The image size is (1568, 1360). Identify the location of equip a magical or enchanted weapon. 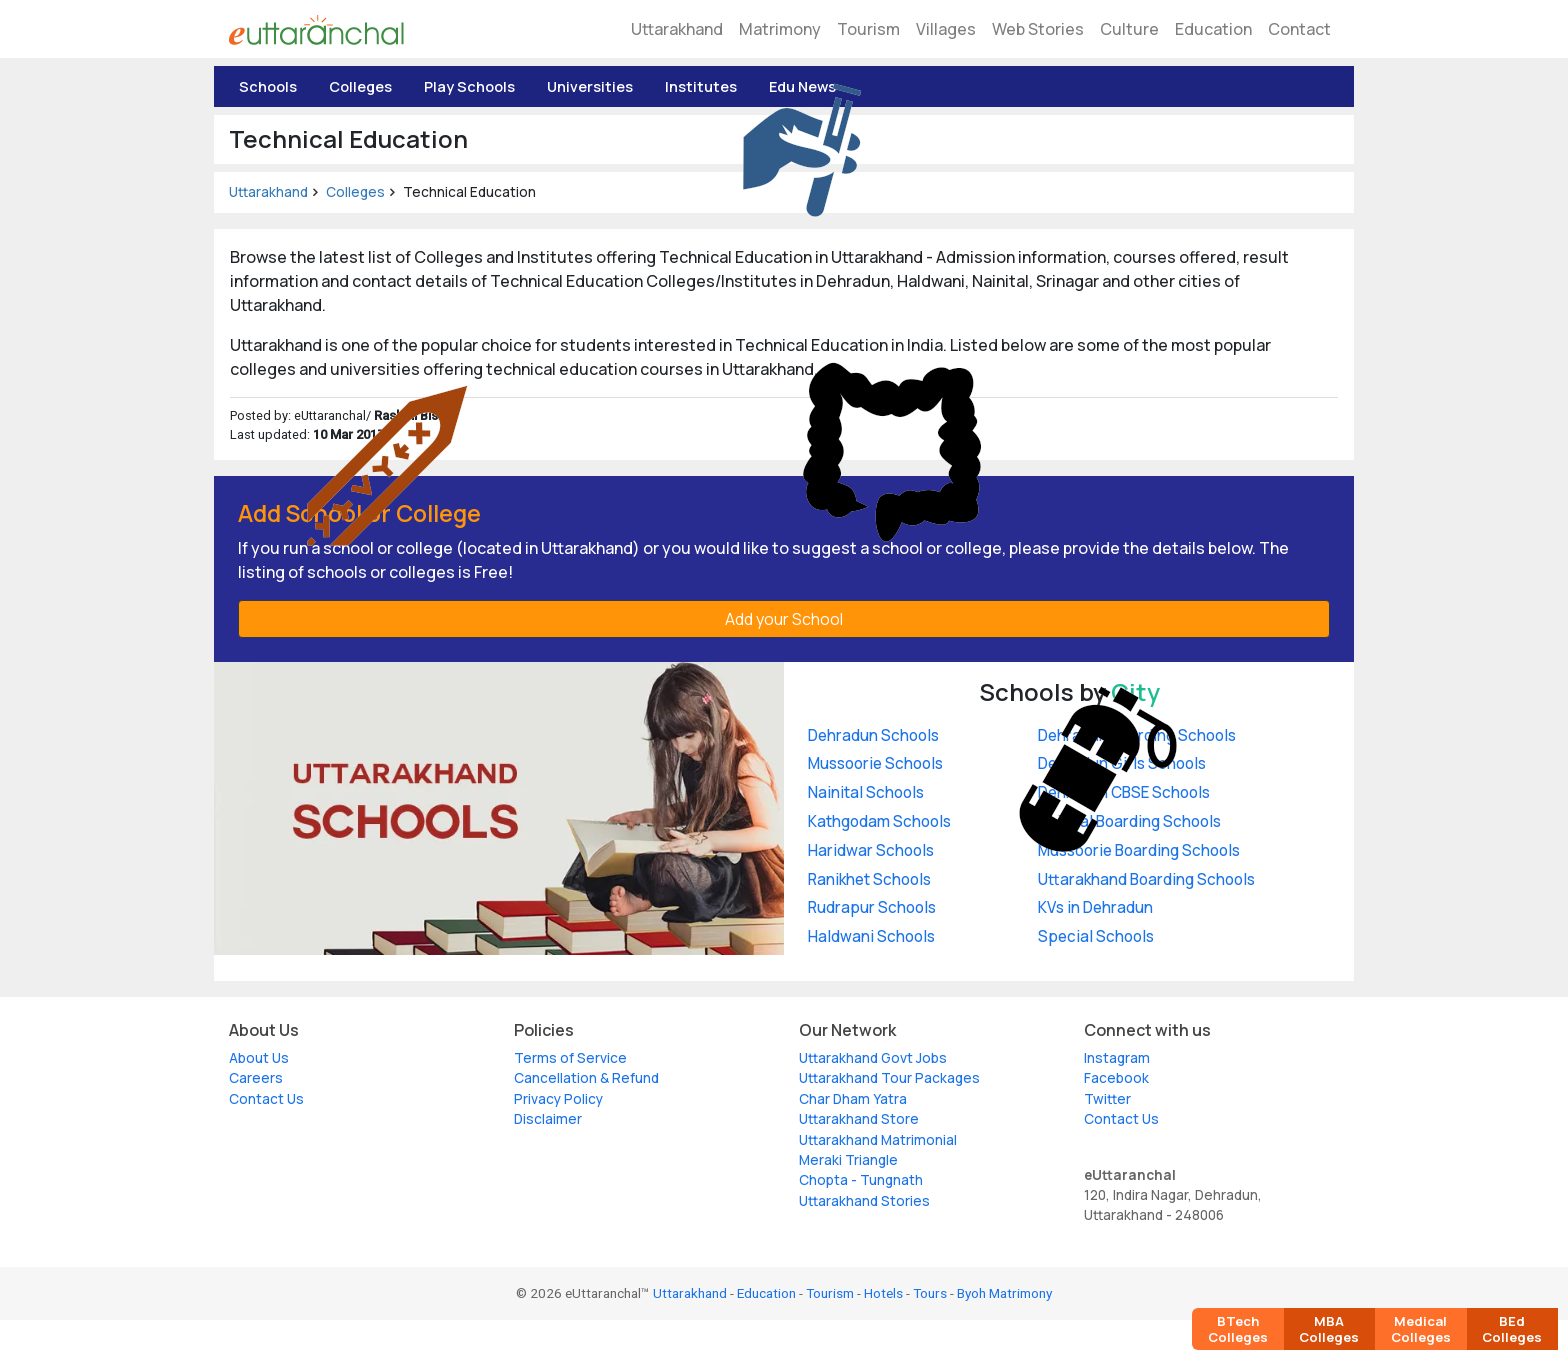
(387, 466).